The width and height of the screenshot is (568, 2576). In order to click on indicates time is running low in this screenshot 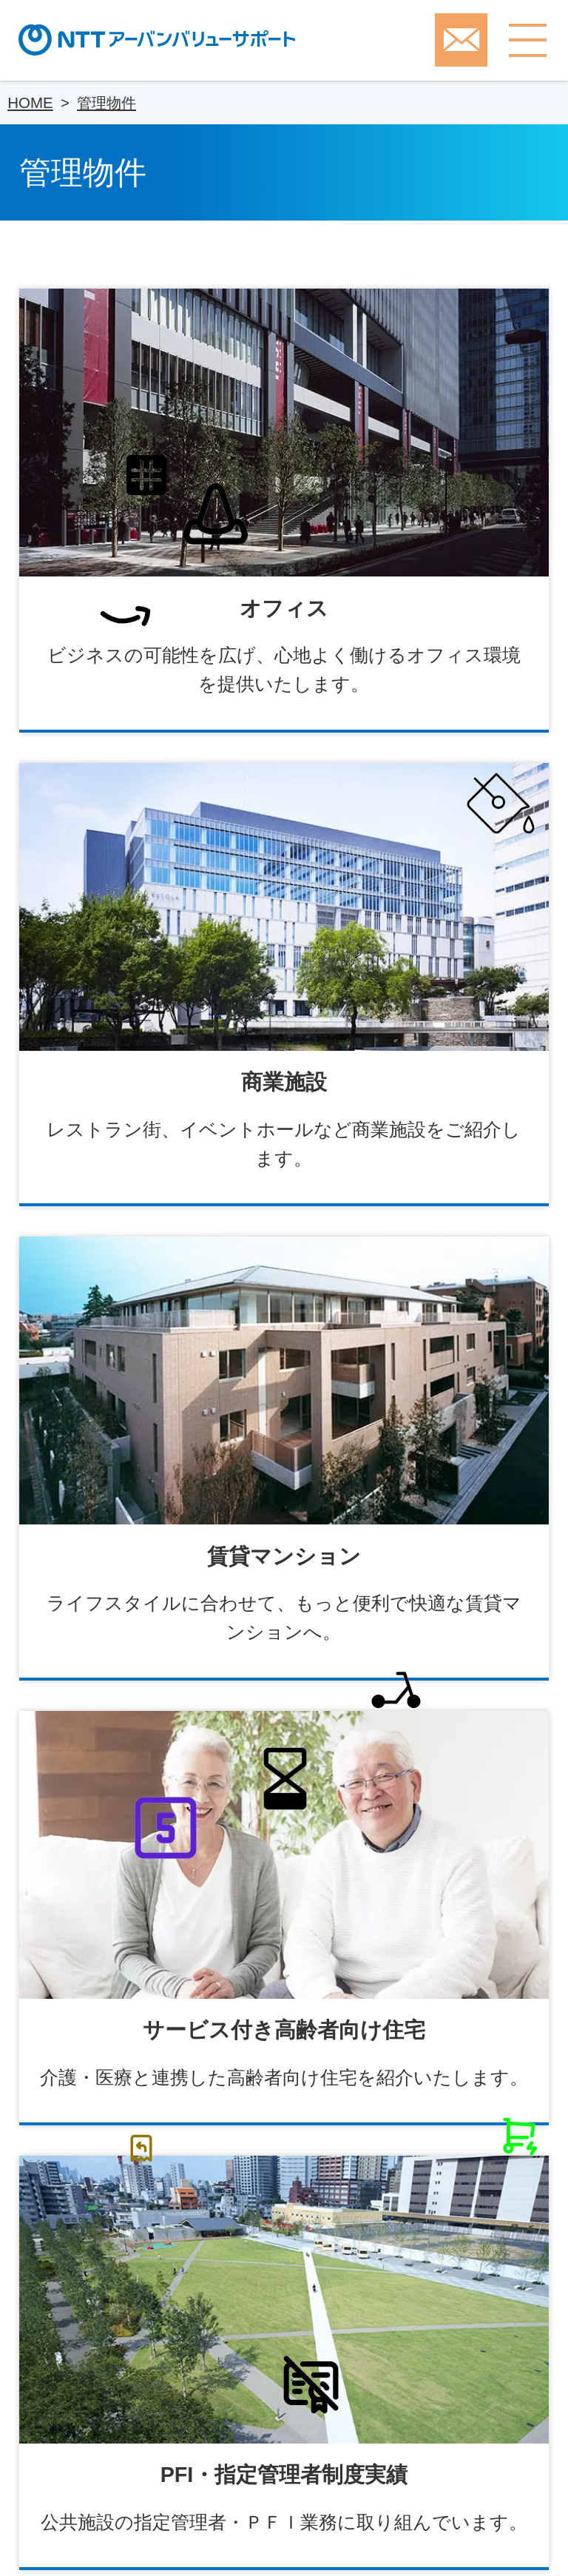, I will do `click(285, 1778)`.